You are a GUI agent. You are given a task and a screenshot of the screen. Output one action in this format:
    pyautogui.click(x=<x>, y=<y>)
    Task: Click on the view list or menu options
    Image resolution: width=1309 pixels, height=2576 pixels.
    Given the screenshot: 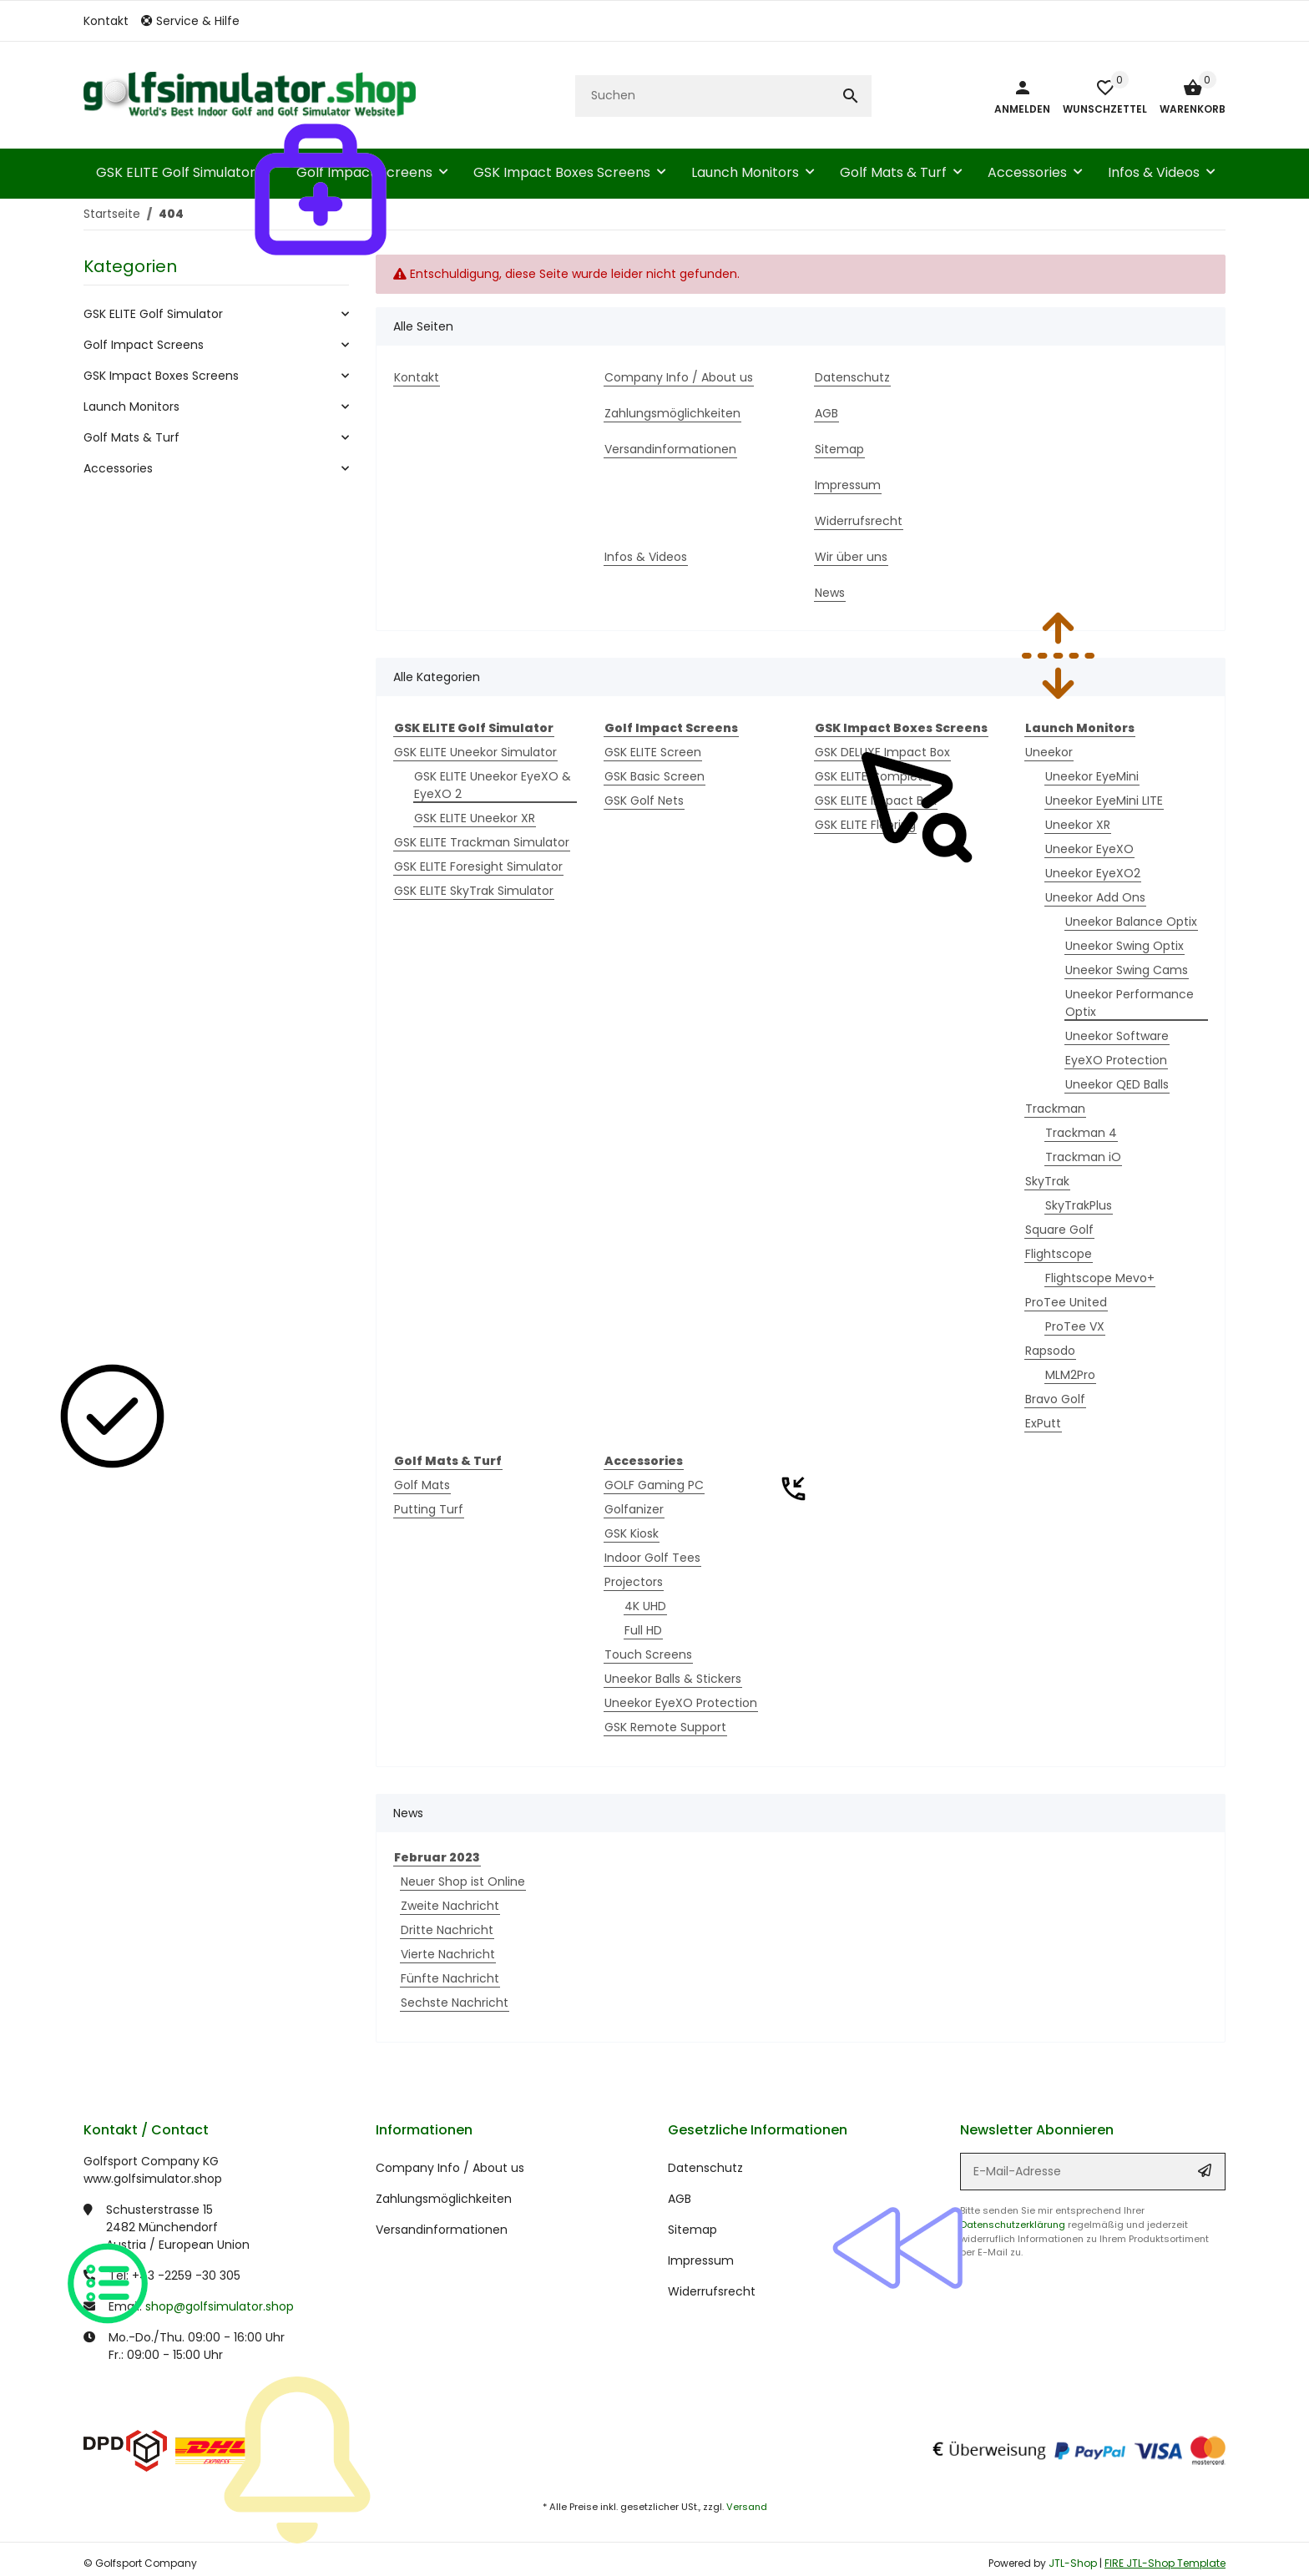 What is the action you would take?
    pyautogui.click(x=108, y=2283)
    